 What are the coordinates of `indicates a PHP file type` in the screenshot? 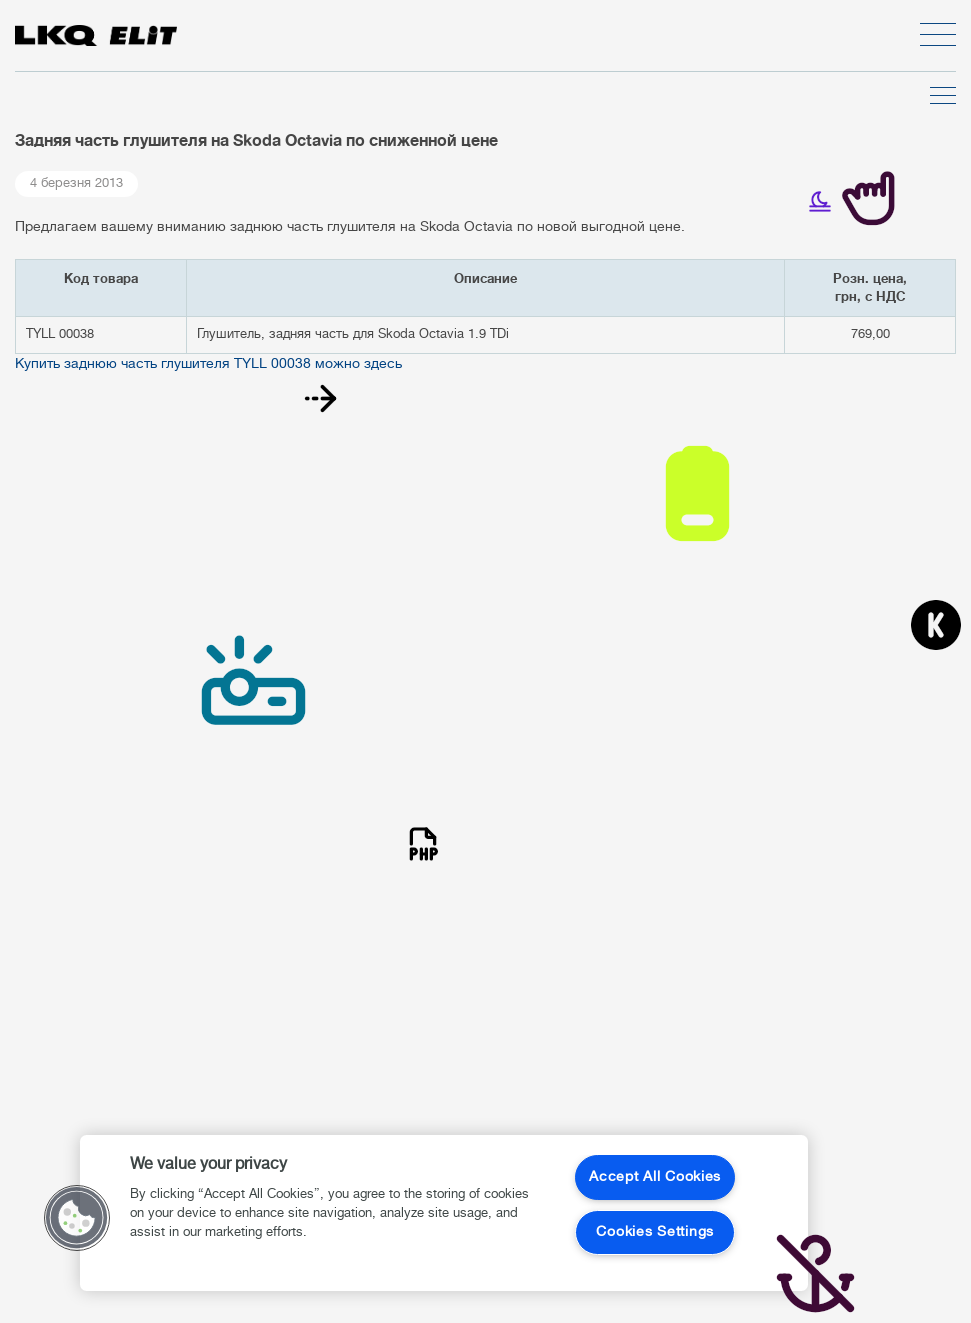 It's located at (423, 844).